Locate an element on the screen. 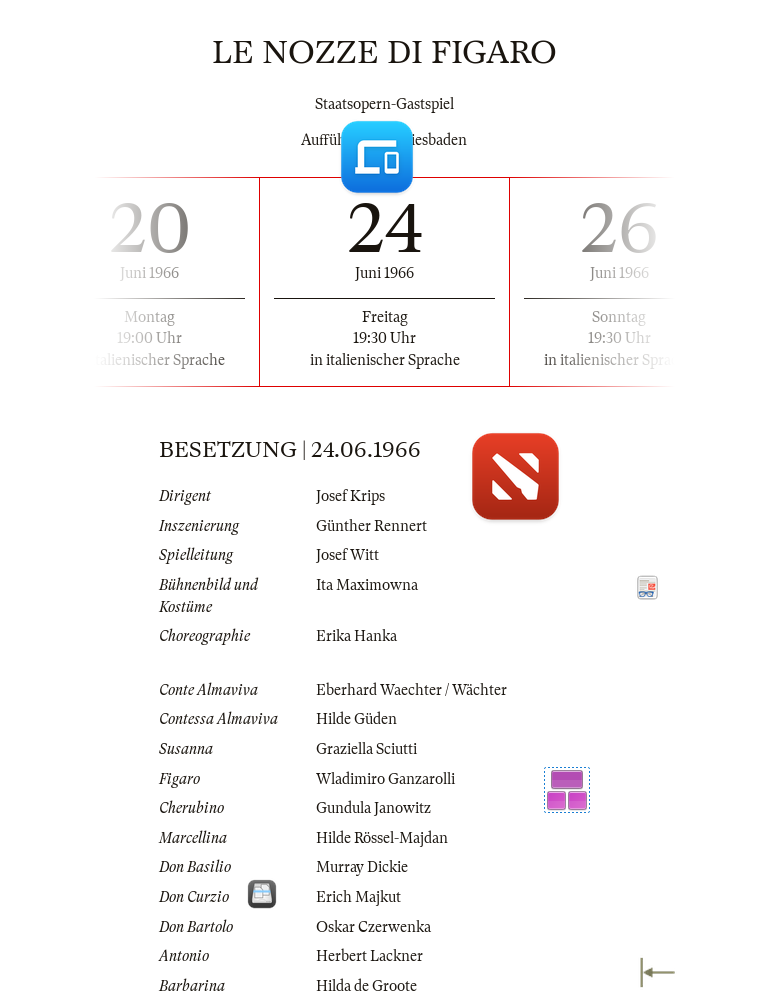  open skanpage document scanning app is located at coordinates (262, 894).